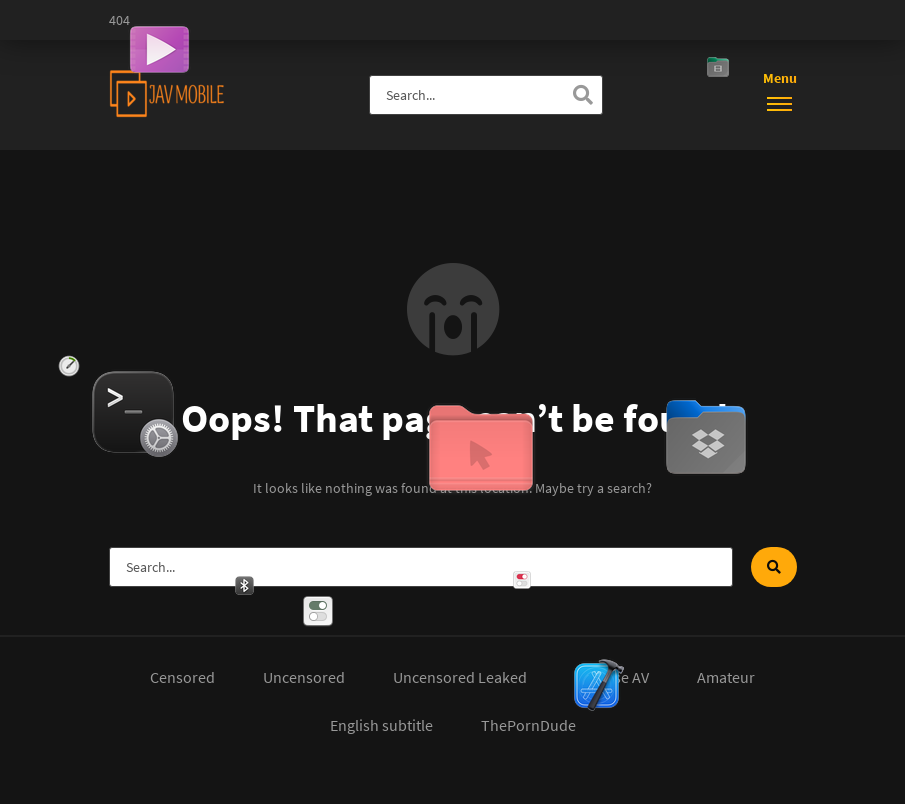  I want to click on open system tweaks or settings customization, so click(522, 580).